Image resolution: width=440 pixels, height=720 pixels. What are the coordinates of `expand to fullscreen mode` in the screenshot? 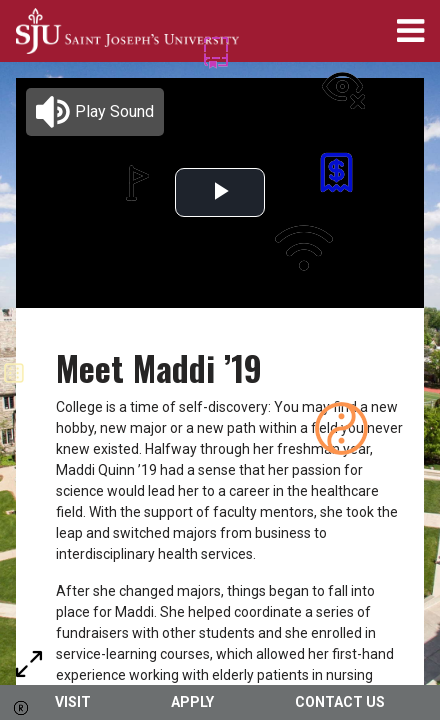 It's located at (29, 664).